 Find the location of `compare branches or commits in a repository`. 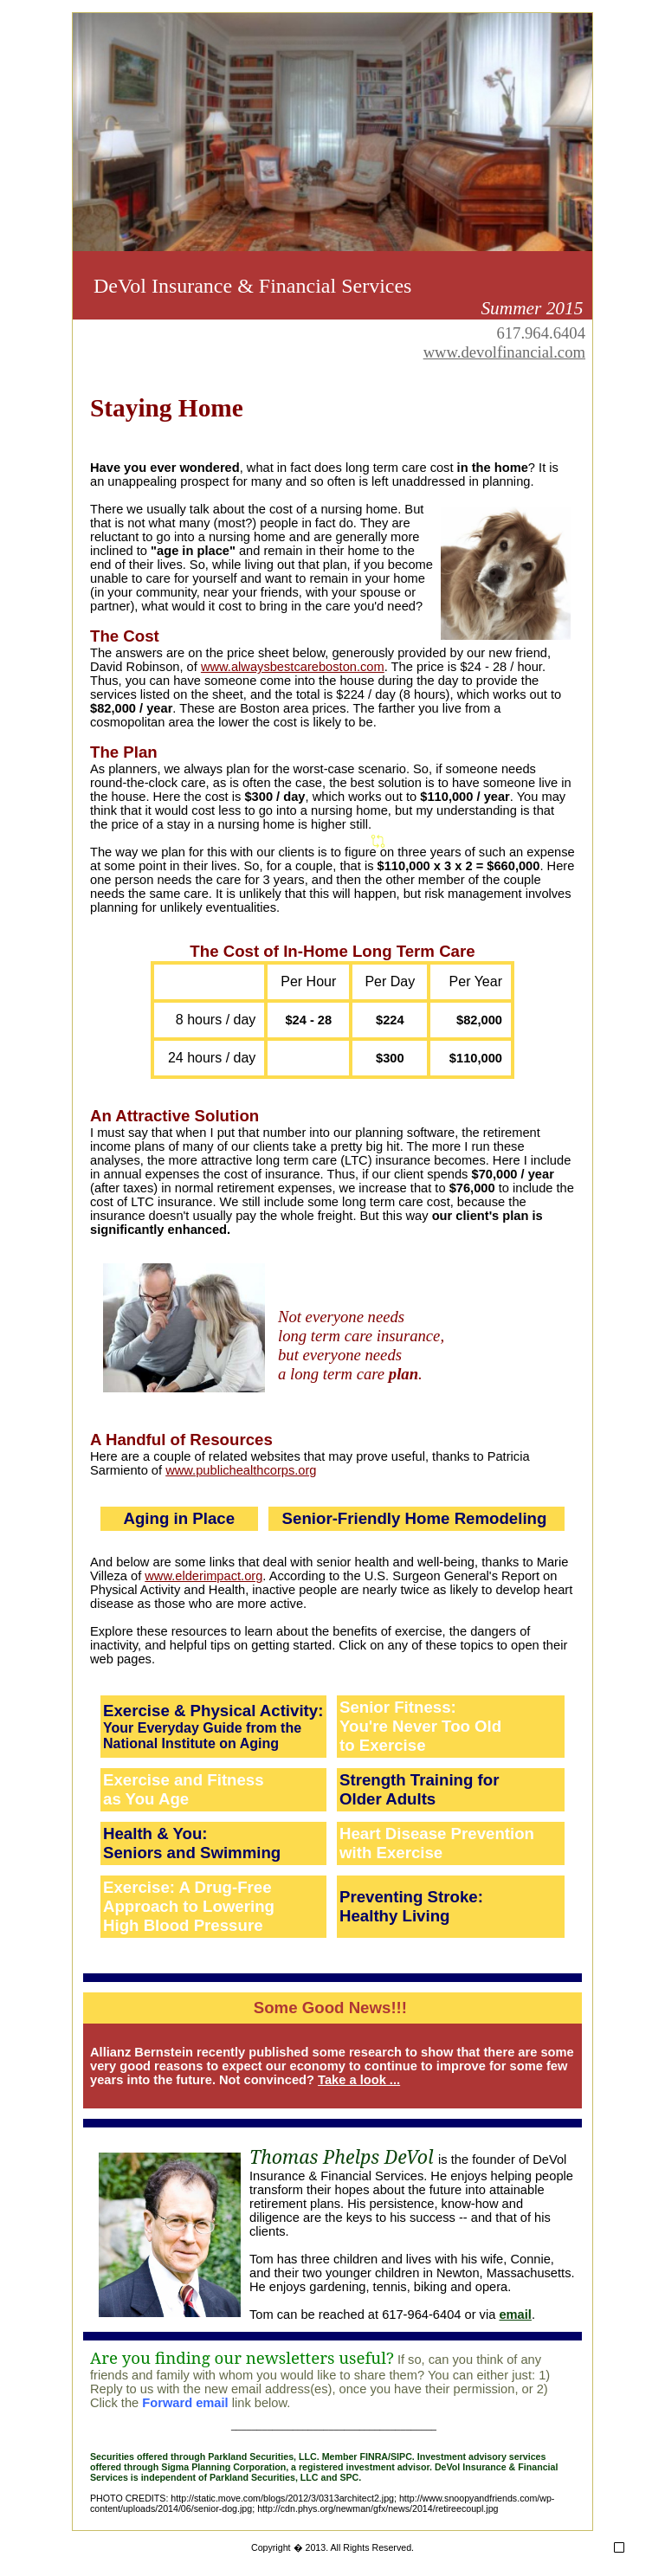

compare branches or commits in a repository is located at coordinates (378, 841).